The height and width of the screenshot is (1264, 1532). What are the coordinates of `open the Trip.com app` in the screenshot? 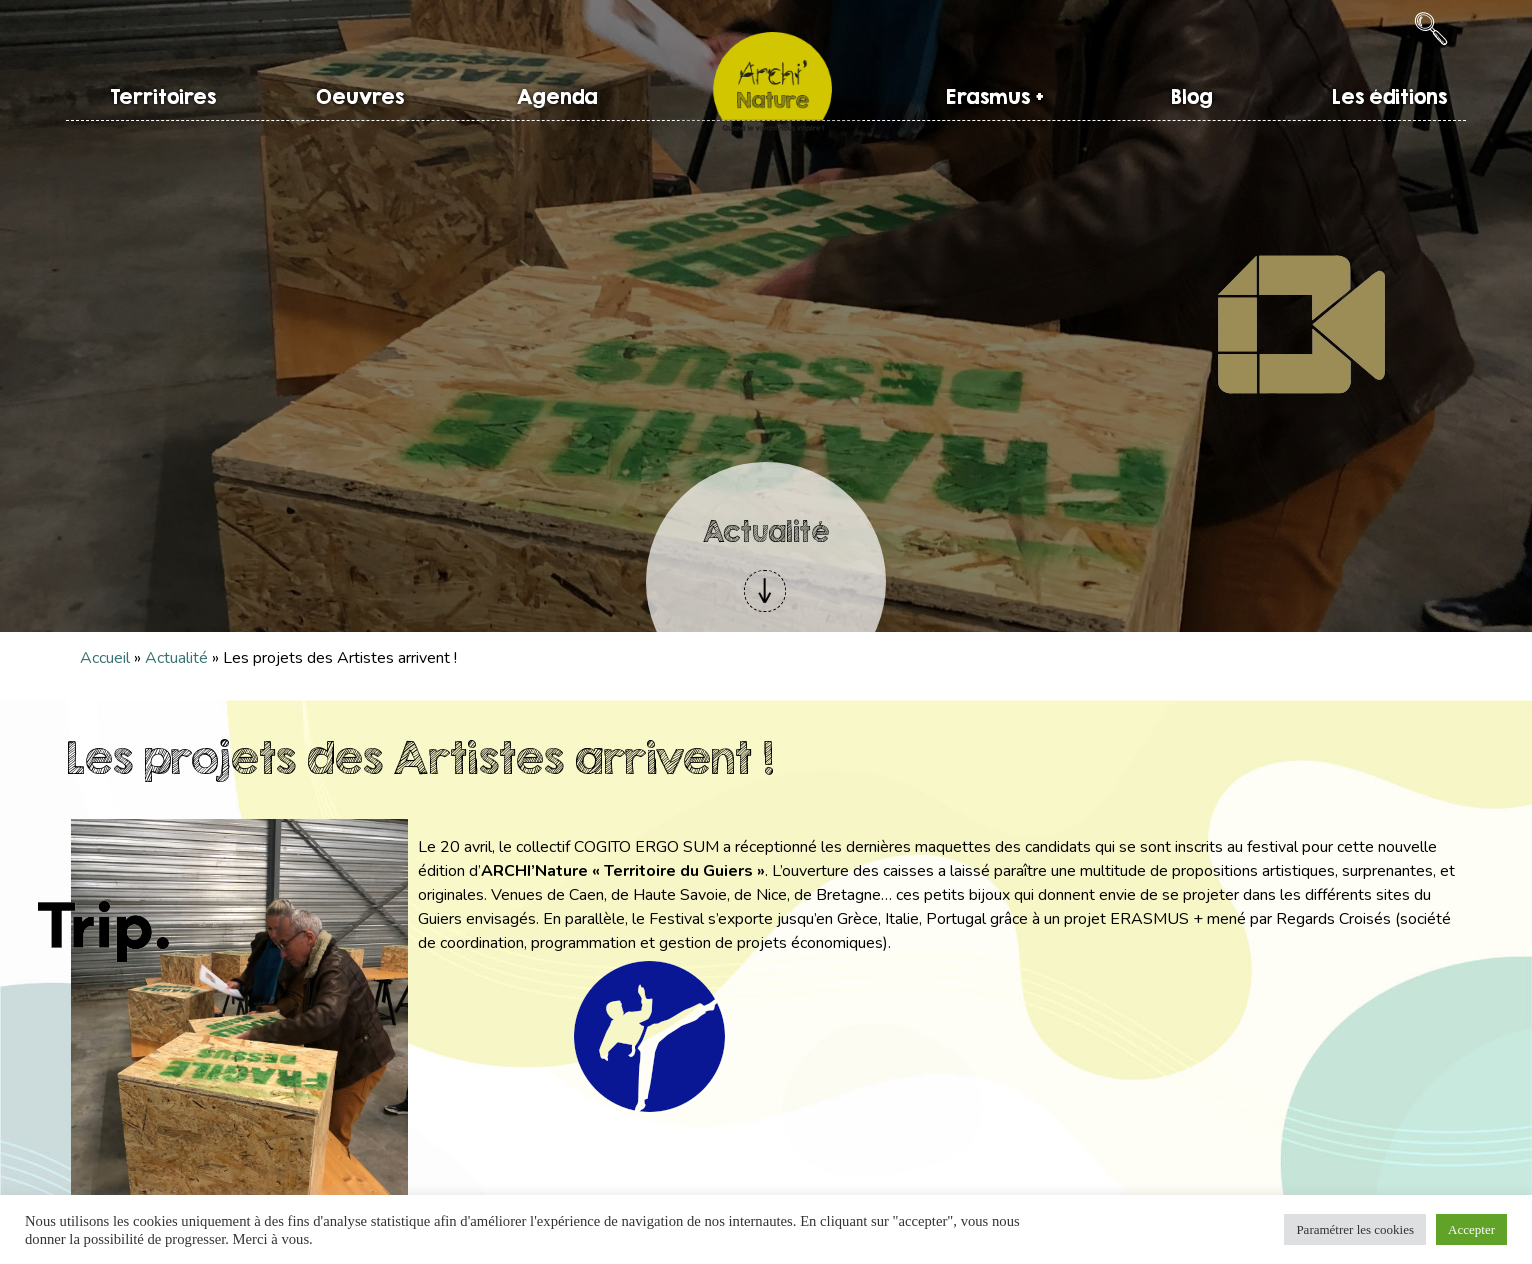 It's located at (103, 931).